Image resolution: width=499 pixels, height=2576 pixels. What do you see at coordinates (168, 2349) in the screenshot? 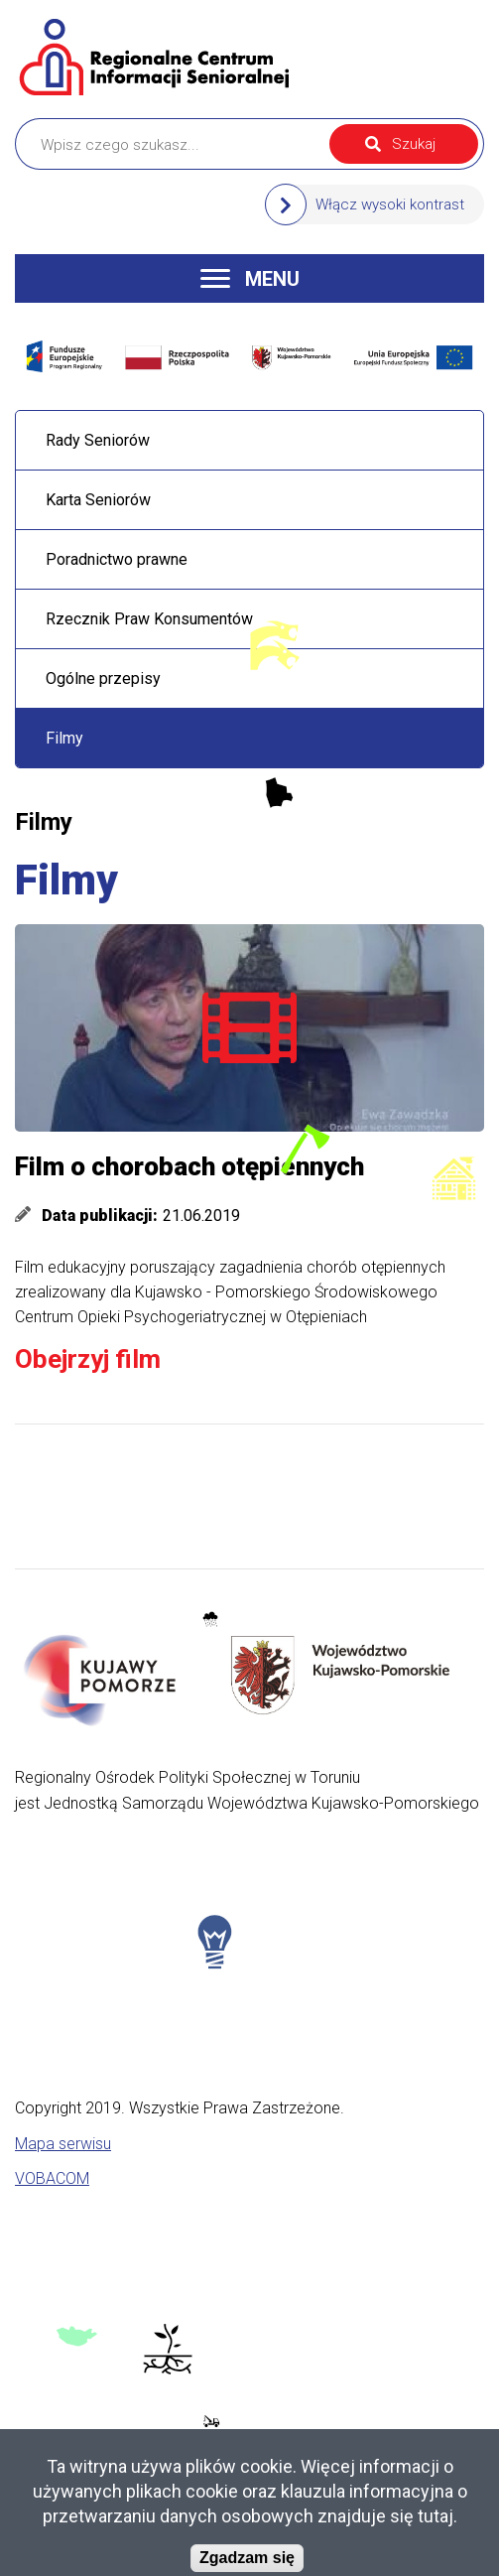
I see `view plant root system details` at bounding box center [168, 2349].